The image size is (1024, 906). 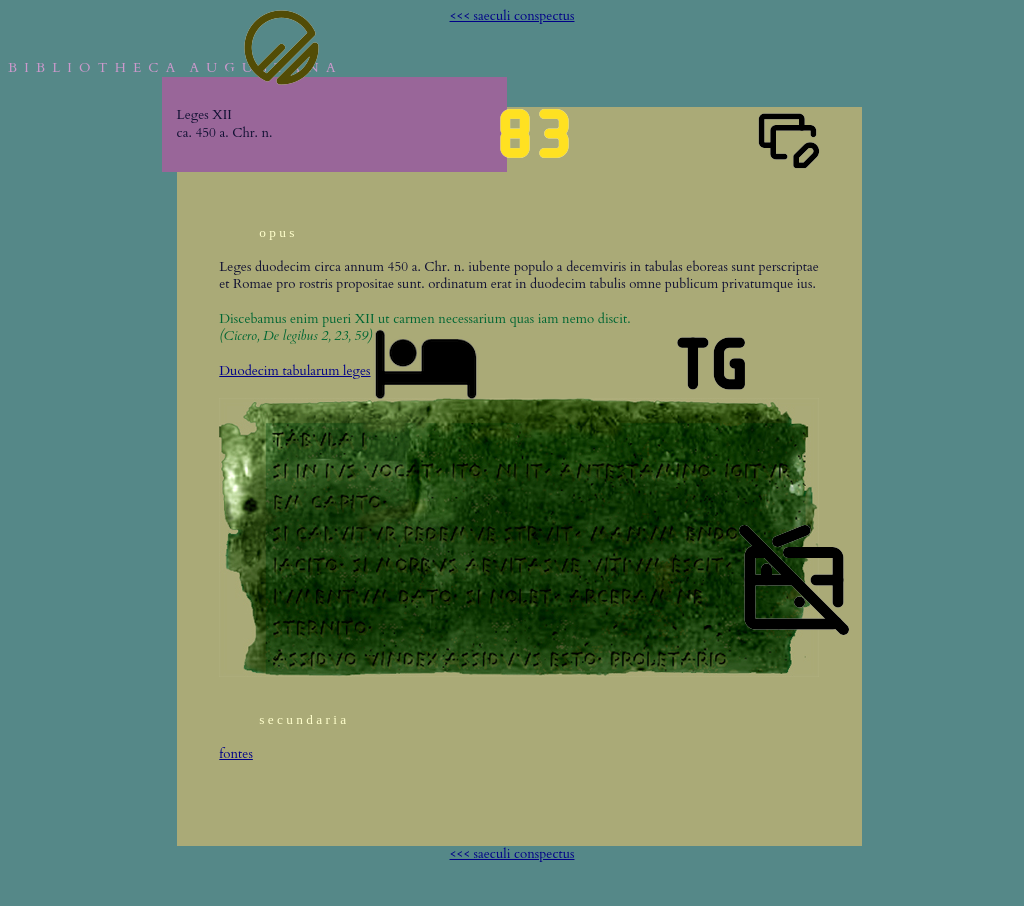 What do you see at coordinates (794, 580) in the screenshot?
I see `radio or broadcast feature disabled` at bounding box center [794, 580].